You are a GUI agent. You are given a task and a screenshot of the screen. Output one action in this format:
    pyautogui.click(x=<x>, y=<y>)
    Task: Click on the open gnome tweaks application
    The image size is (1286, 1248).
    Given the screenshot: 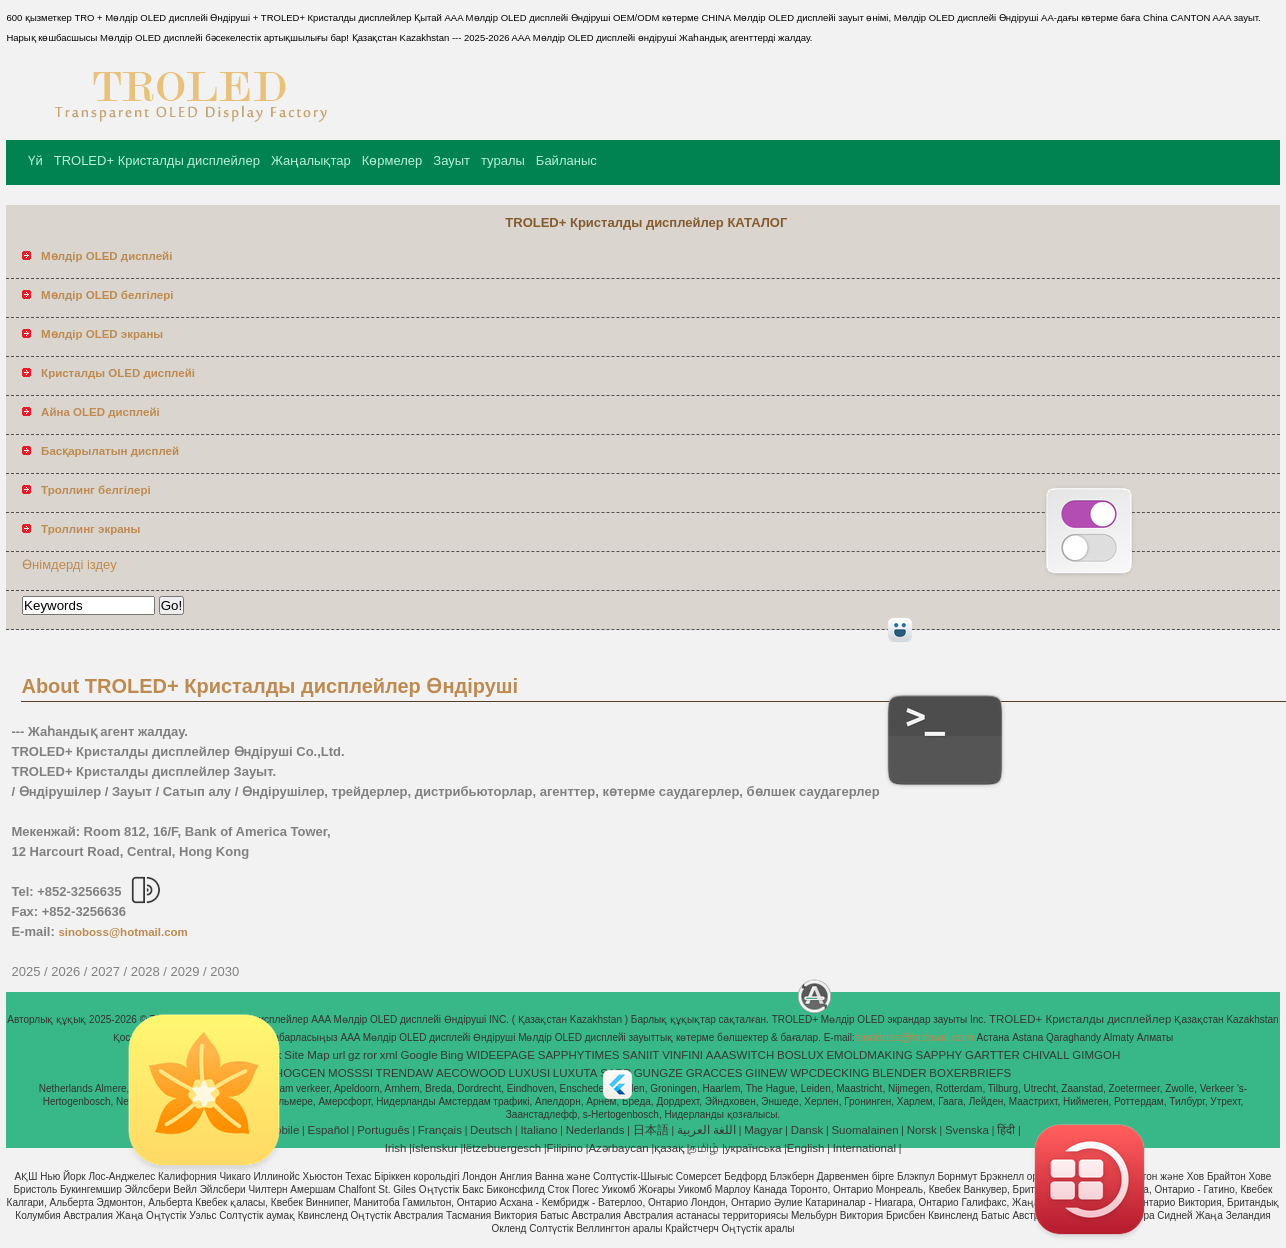 What is the action you would take?
    pyautogui.click(x=1089, y=531)
    